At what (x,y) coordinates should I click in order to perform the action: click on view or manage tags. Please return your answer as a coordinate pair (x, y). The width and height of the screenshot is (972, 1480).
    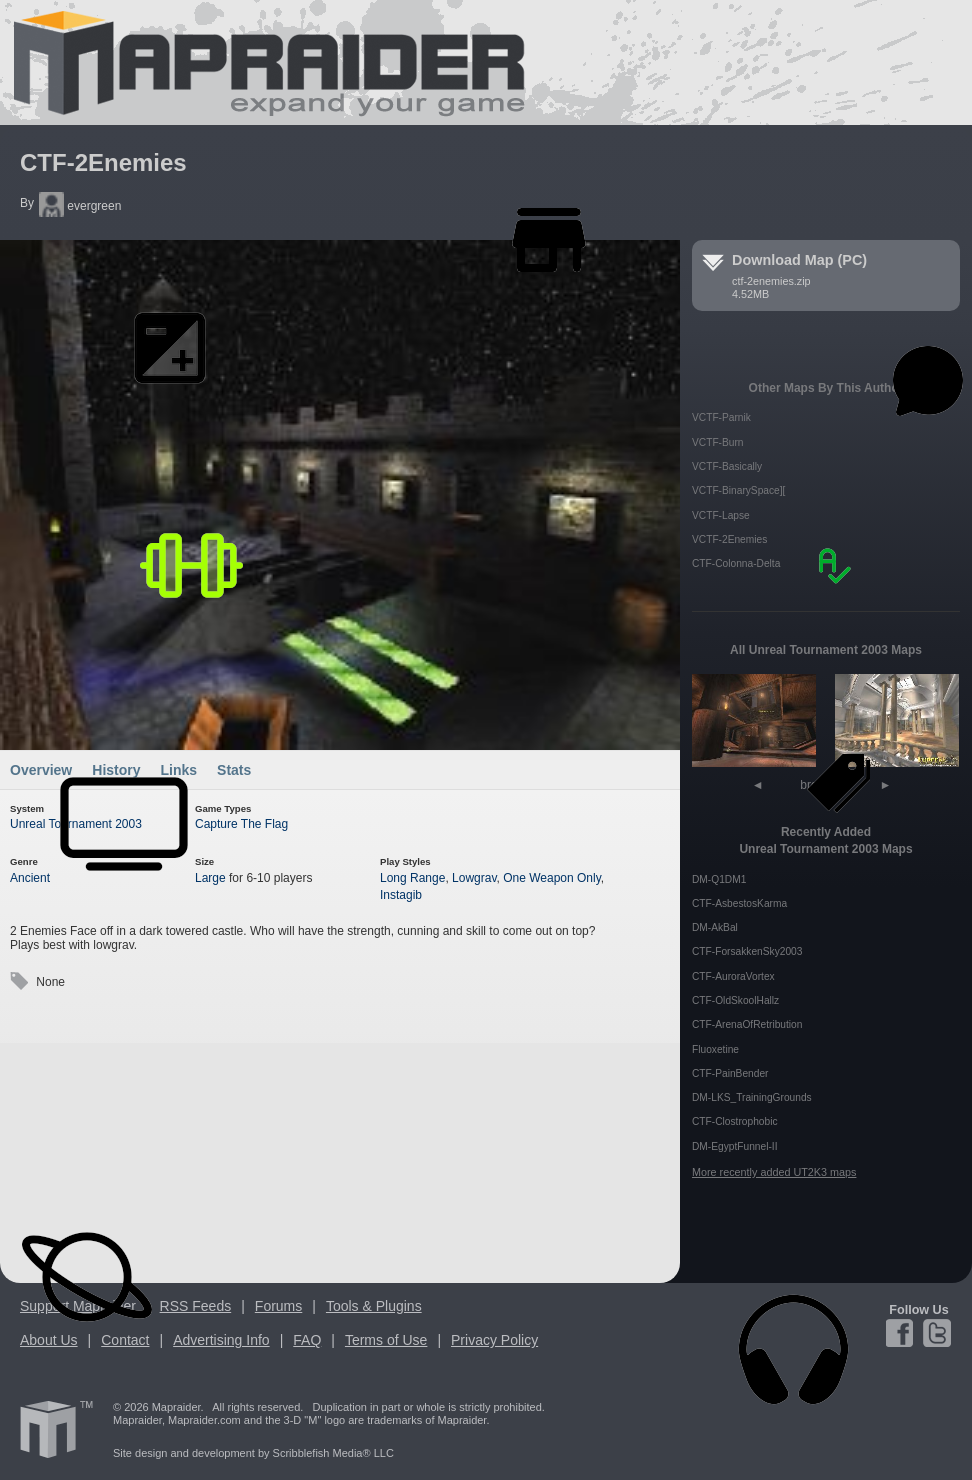
    Looking at the image, I should click on (838, 783).